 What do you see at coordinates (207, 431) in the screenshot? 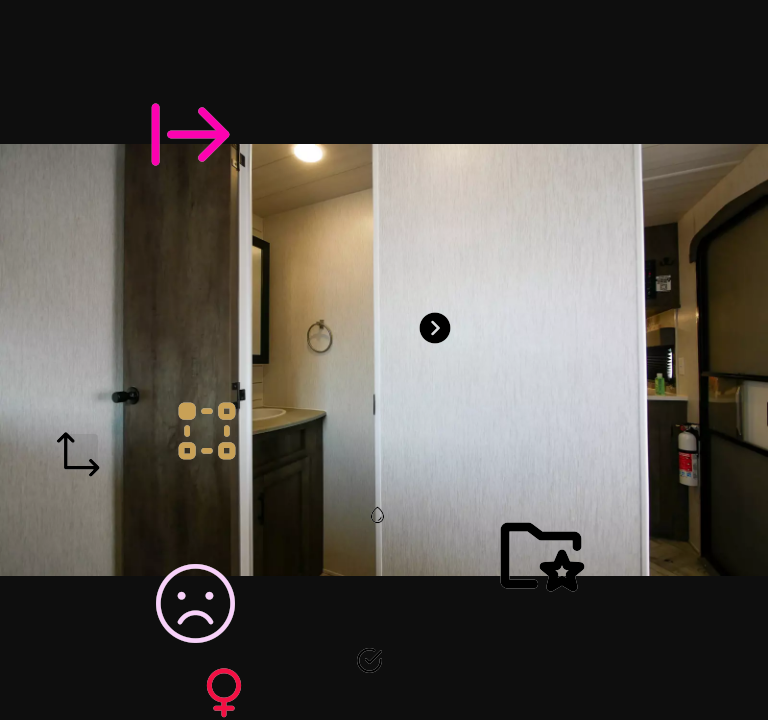
I see `set transform anchor to top-left corner` at bounding box center [207, 431].